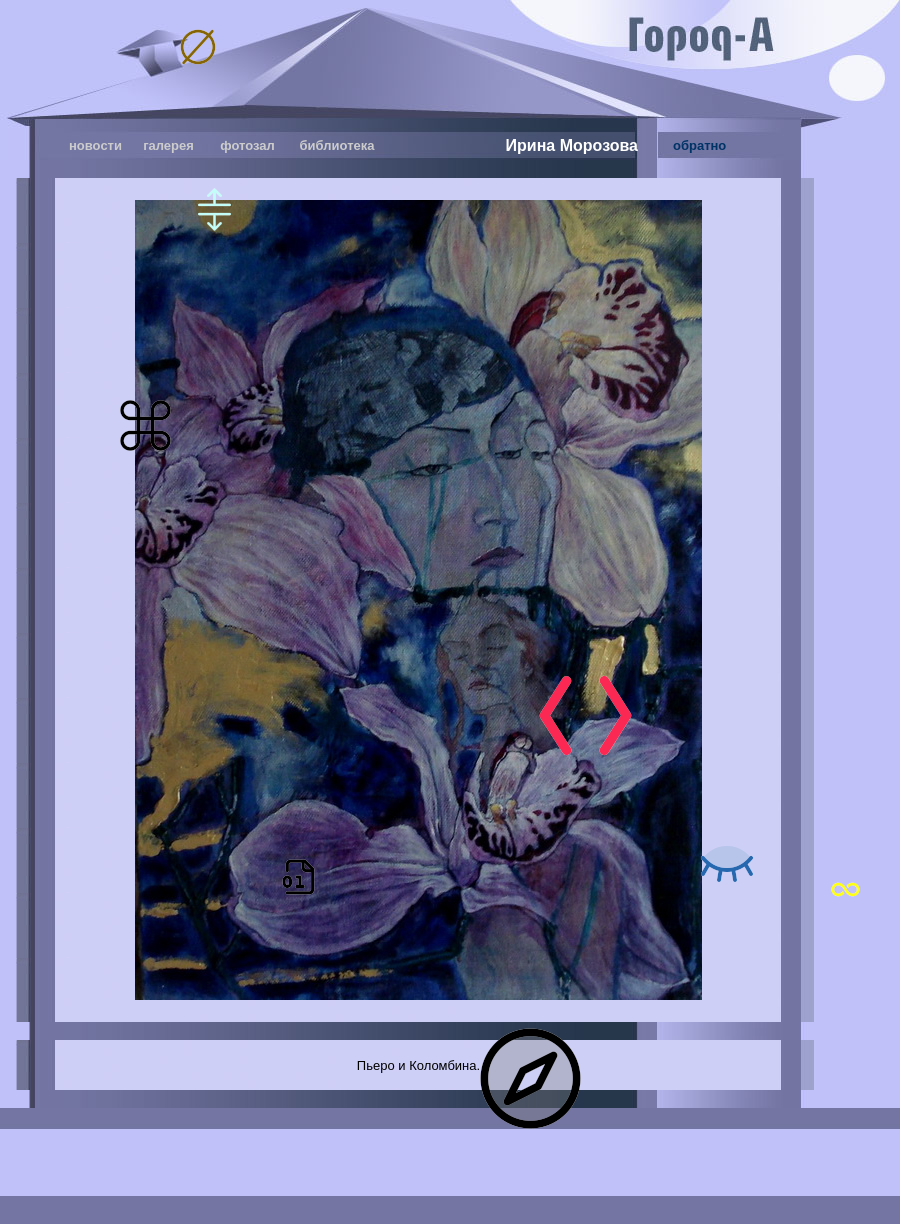  I want to click on indicates an empty or null state, so click(198, 47).